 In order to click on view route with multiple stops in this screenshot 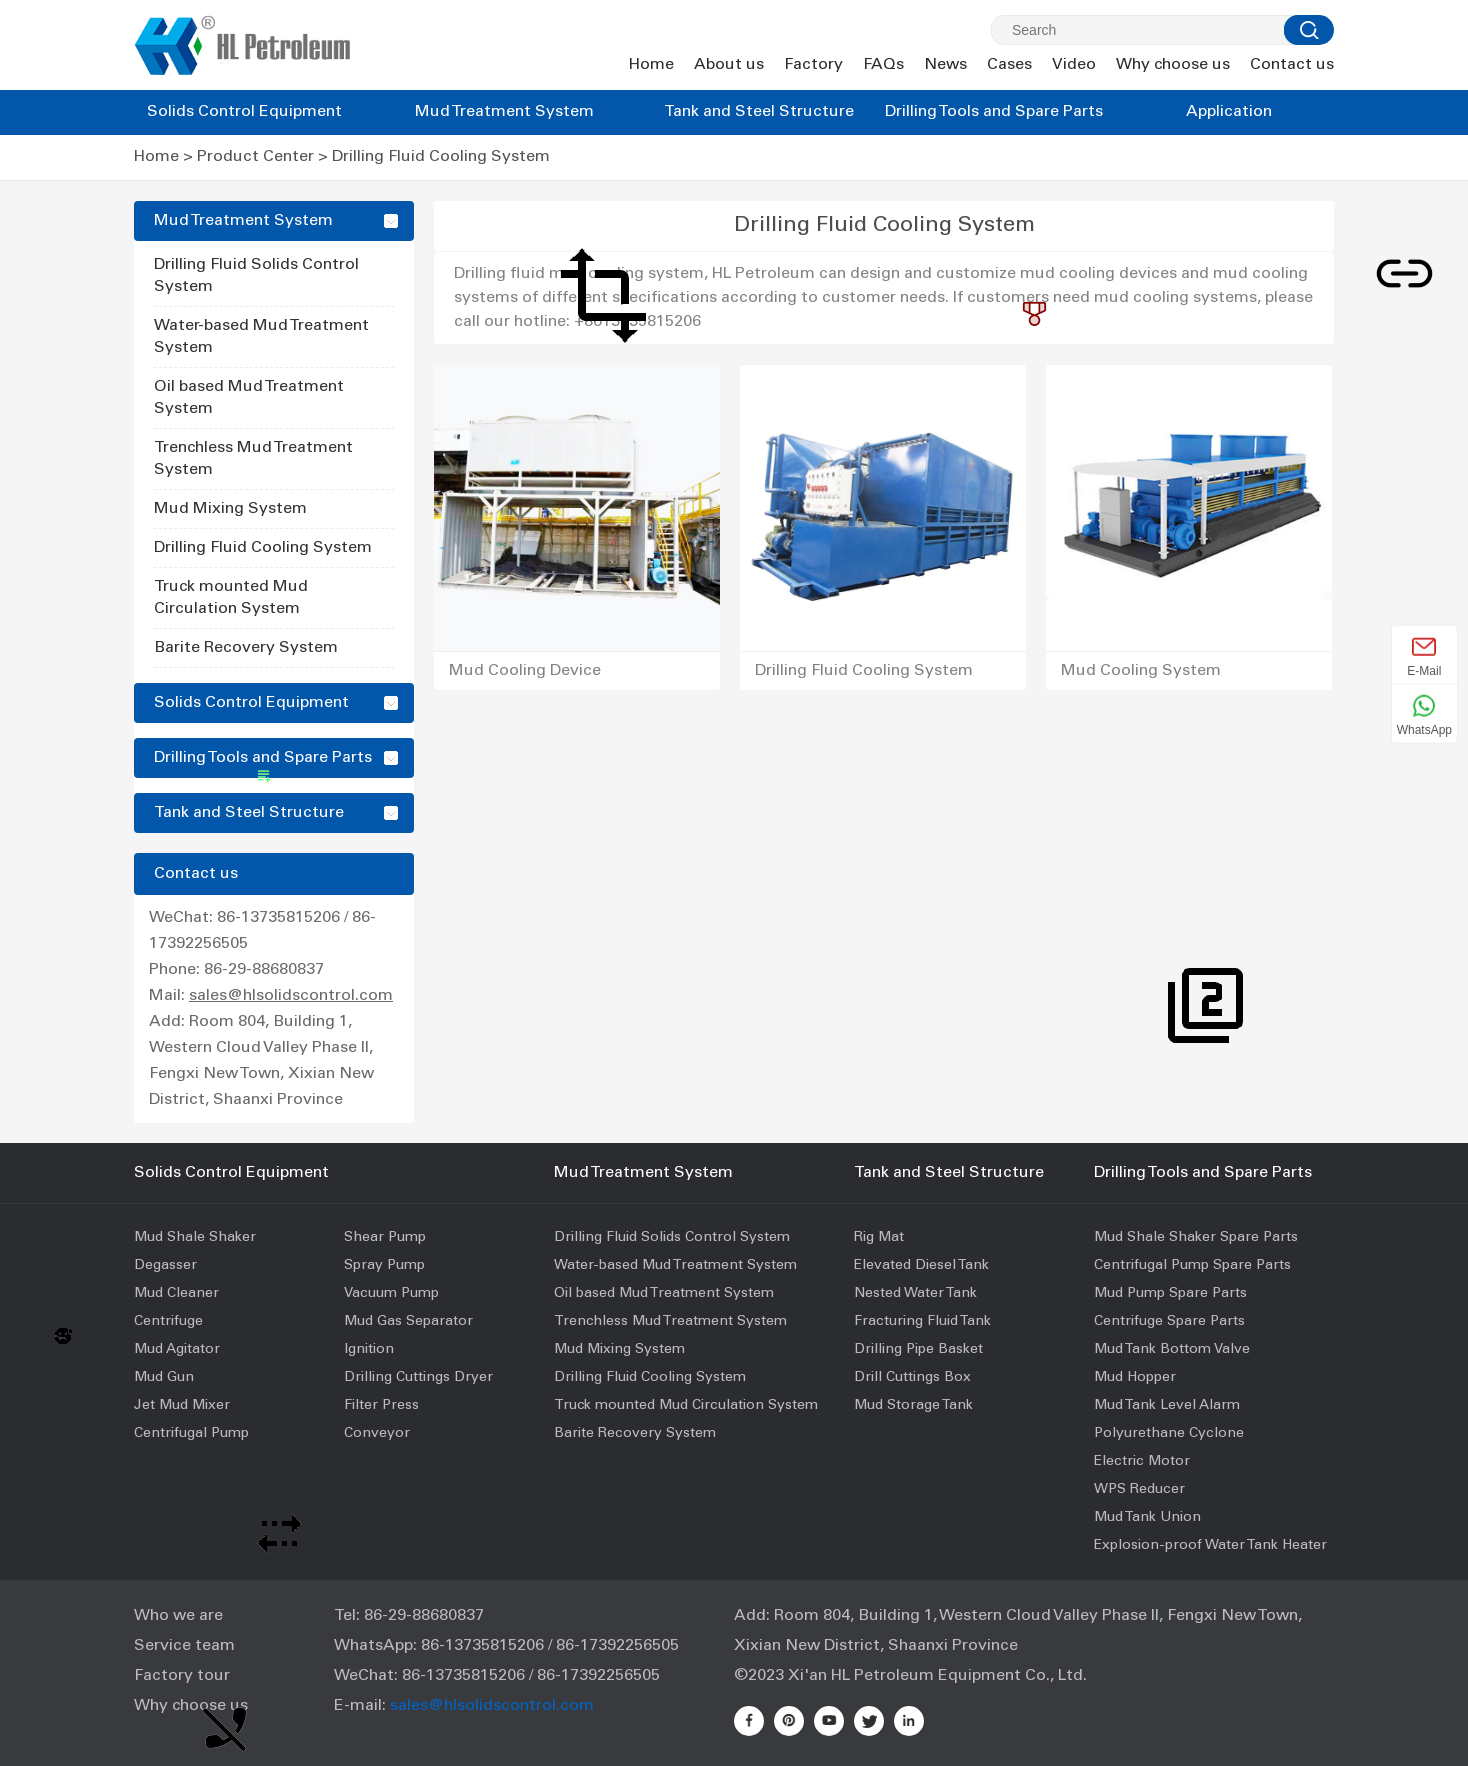, I will do `click(279, 1533)`.